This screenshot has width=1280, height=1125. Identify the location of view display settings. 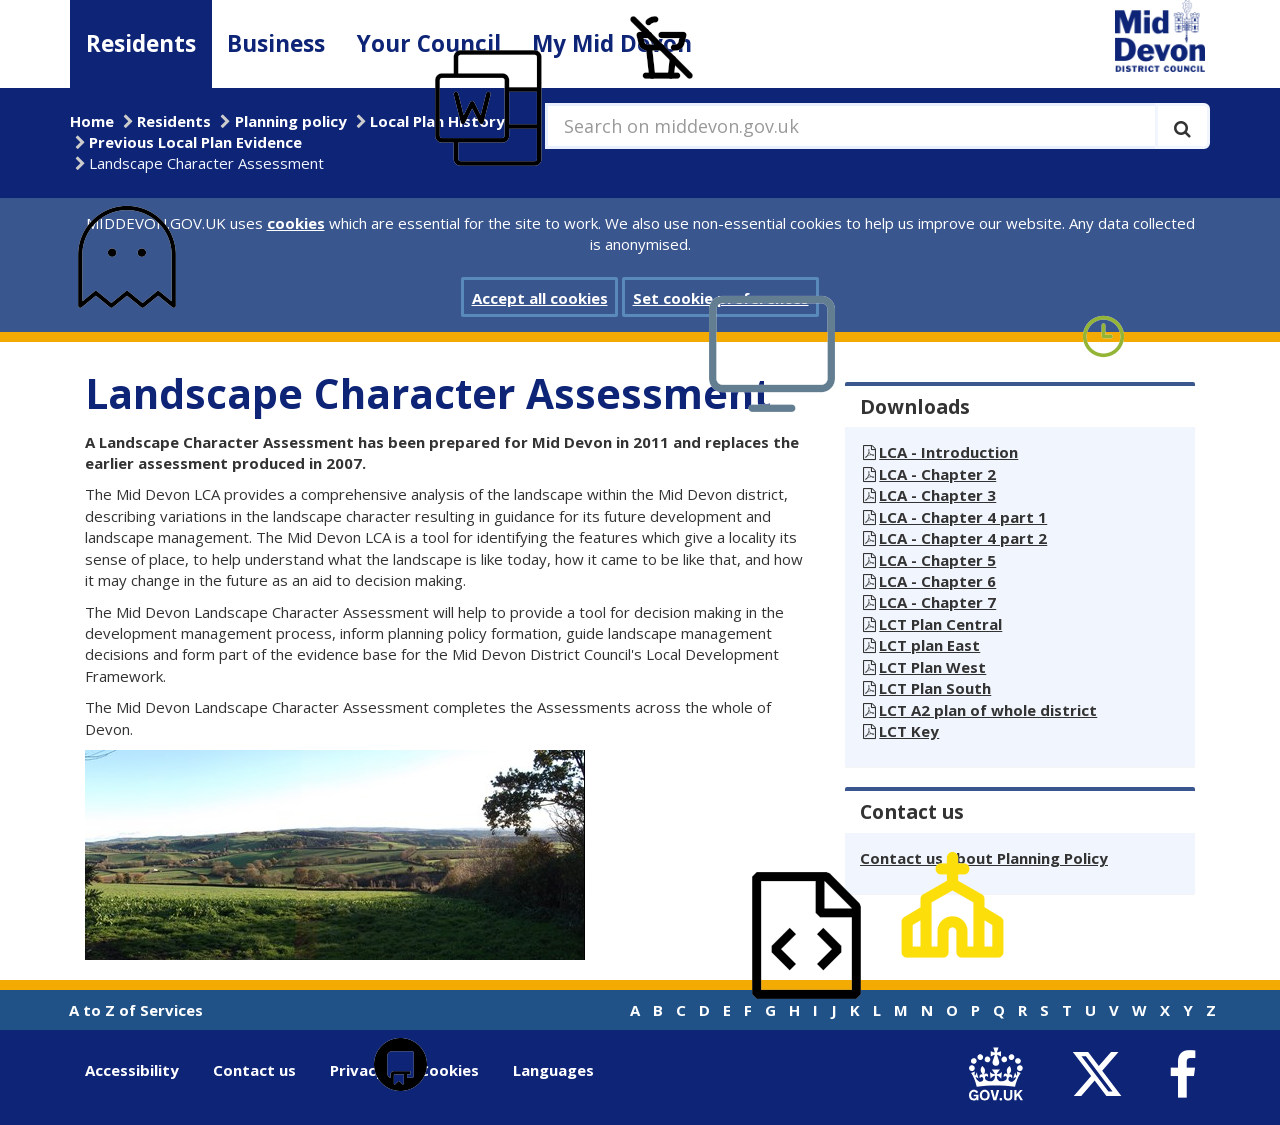
(772, 349).